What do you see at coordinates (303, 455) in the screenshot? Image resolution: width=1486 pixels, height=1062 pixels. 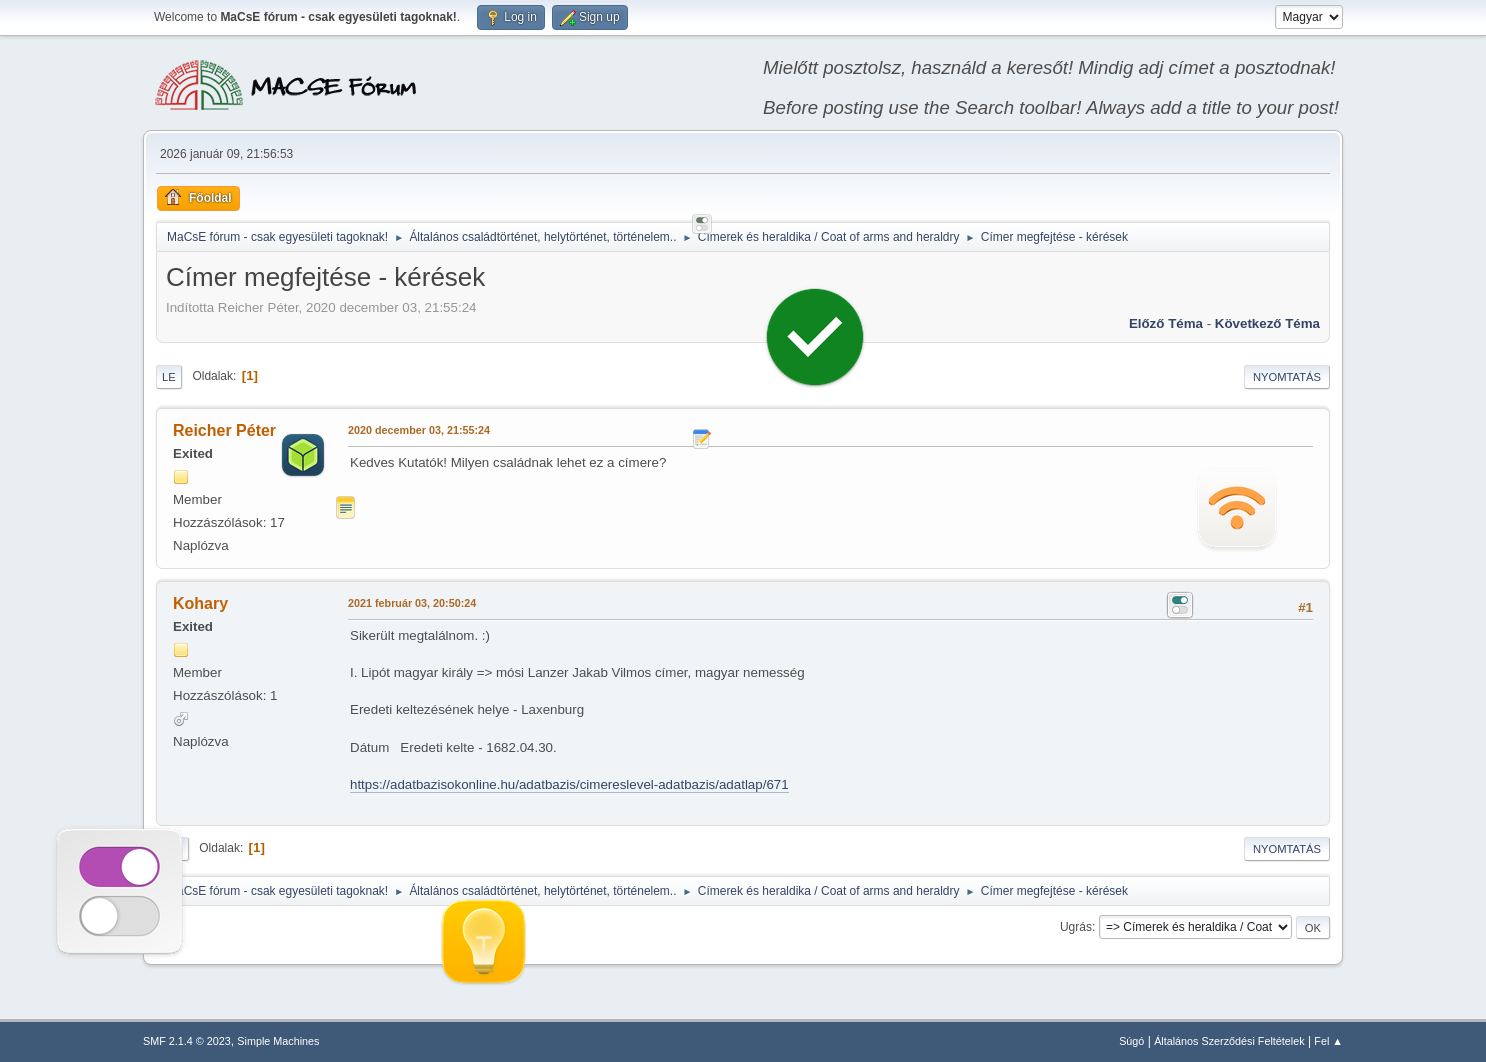 I see `open balenaEtcher to flash OS images to drives` at bounding box center [303, 455].